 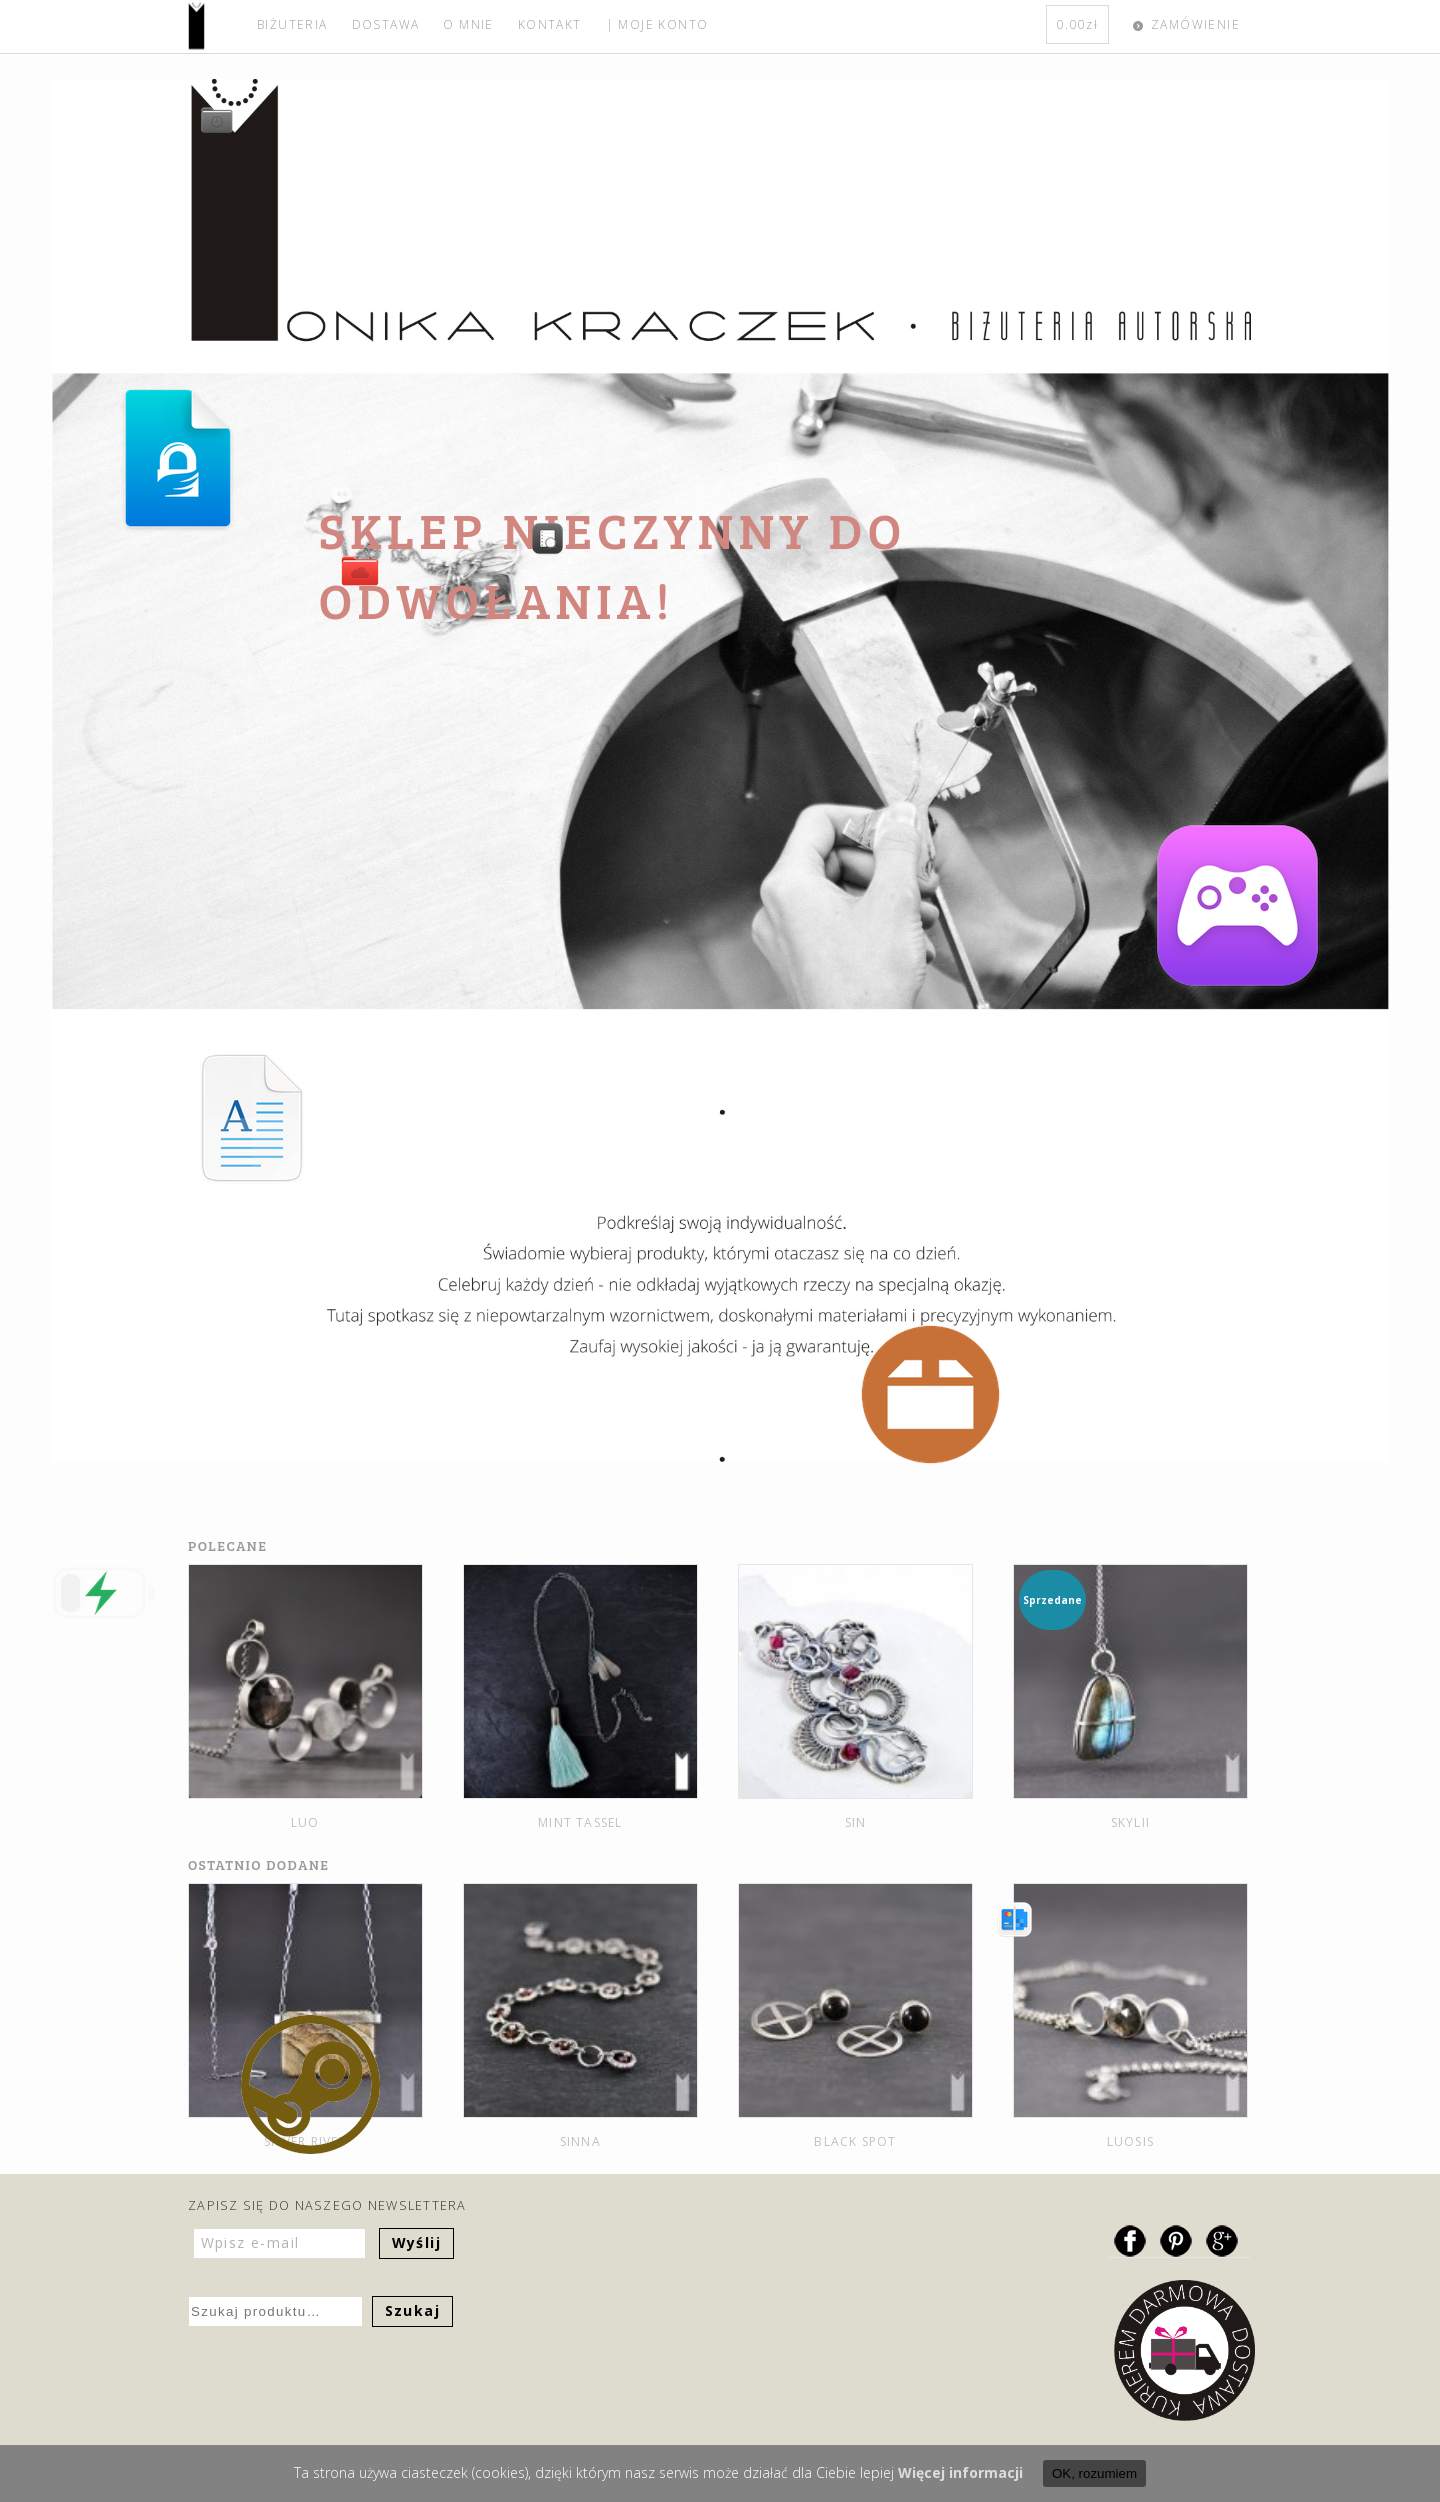 I want to click on access temporary files folder, so click(x=217, y=120).